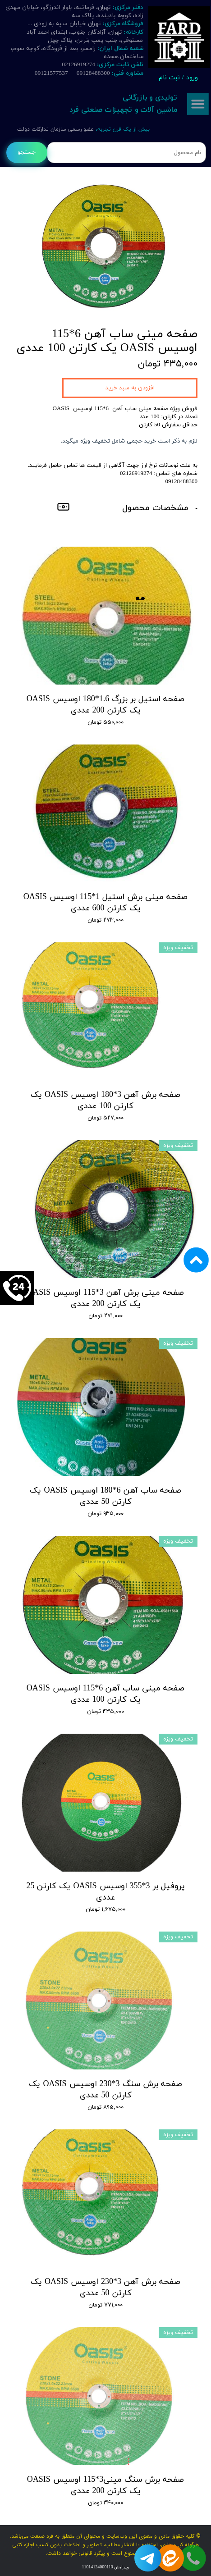 This screenshot has height=2576, width=211. Describe the element at coordinates (128, 2462) in the screenshot. I see `open more options menu` at that location.